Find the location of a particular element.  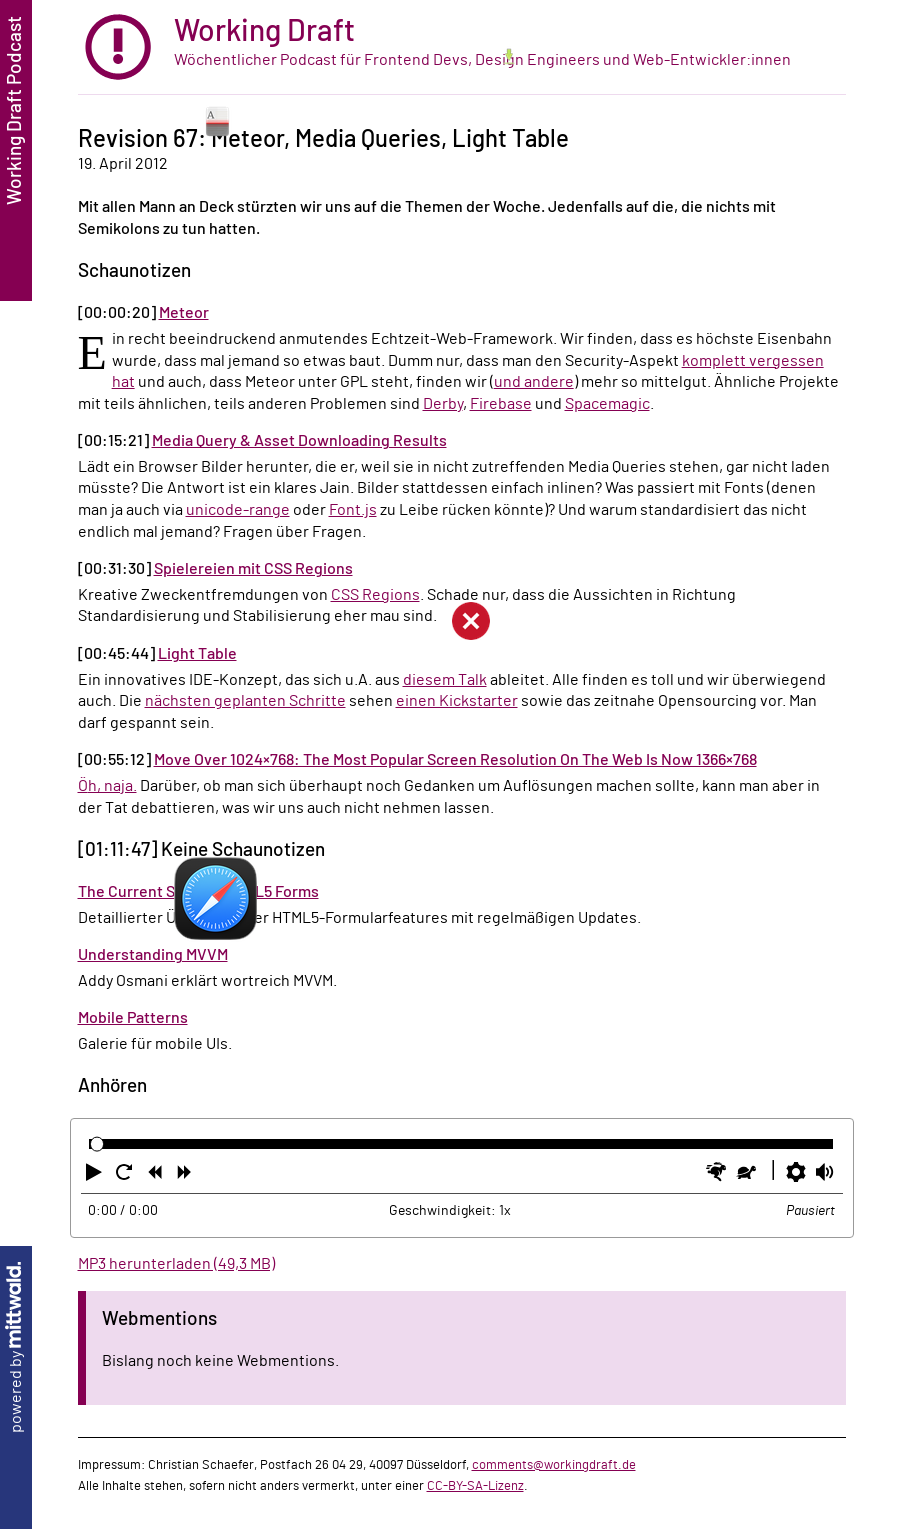

open Safari web browser is located at coordinates (215, 898).